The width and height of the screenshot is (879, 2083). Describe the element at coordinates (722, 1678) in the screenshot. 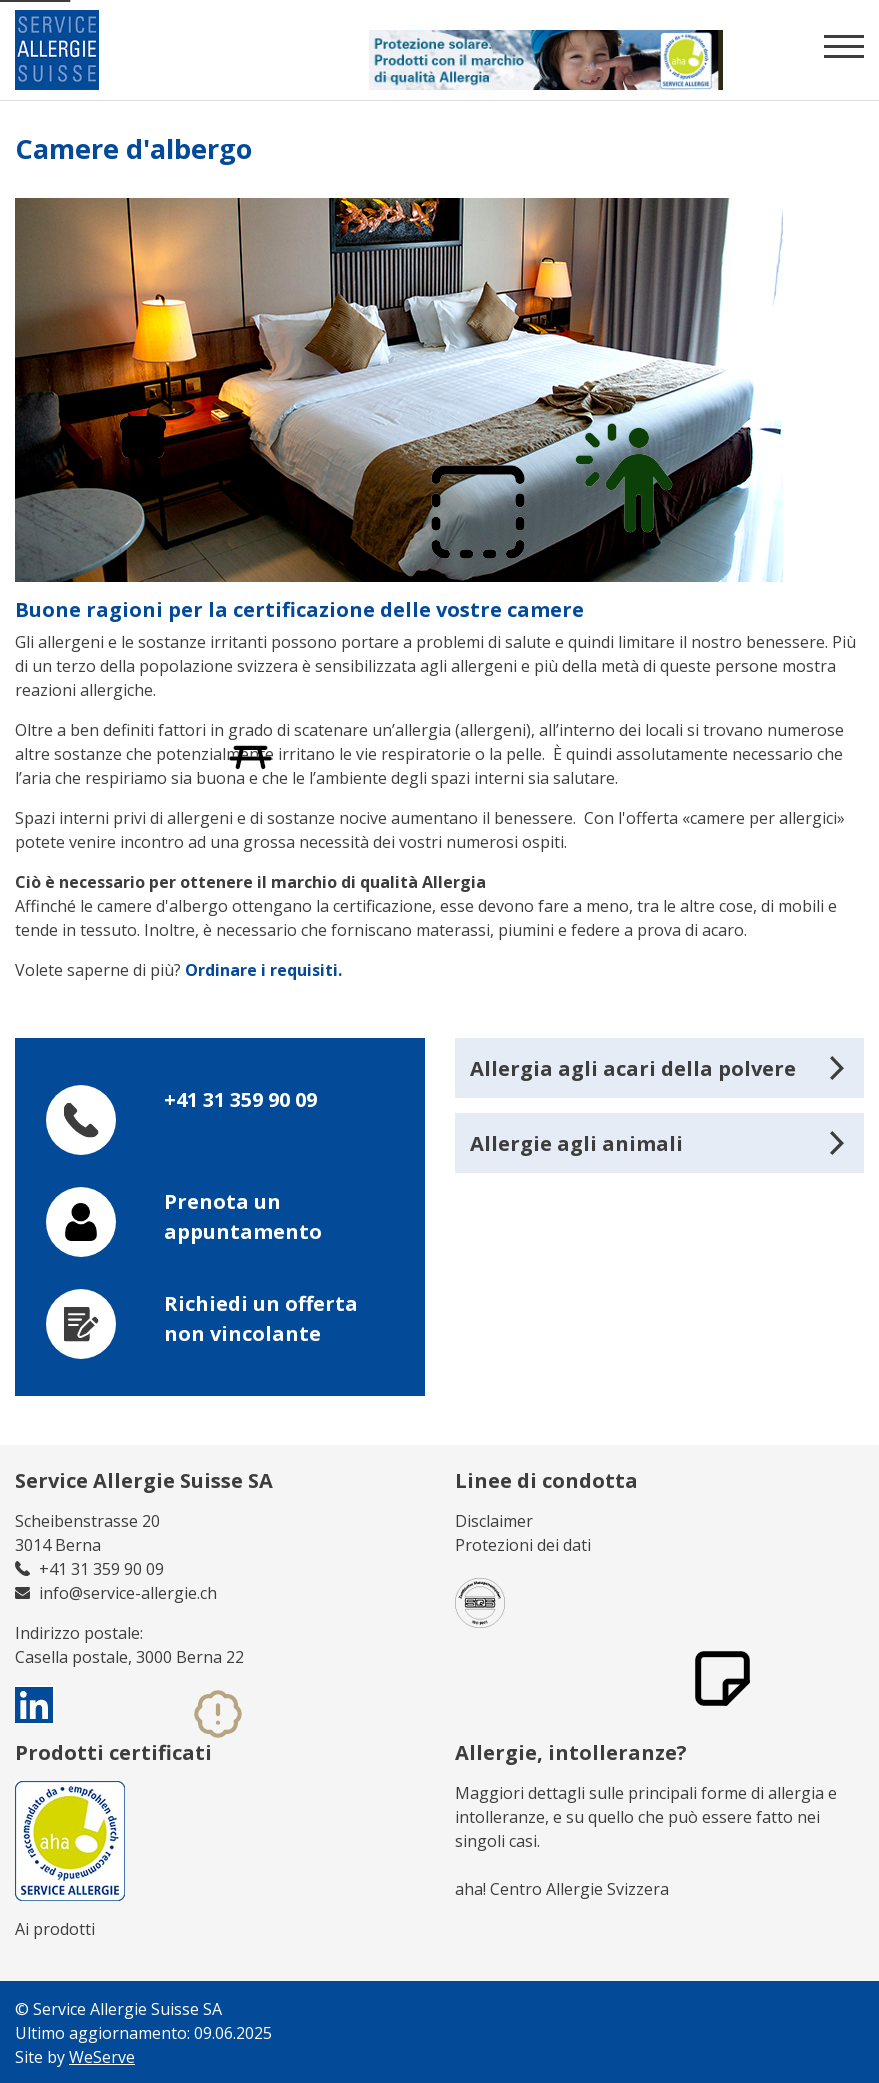

I see `create a new note` at that location.